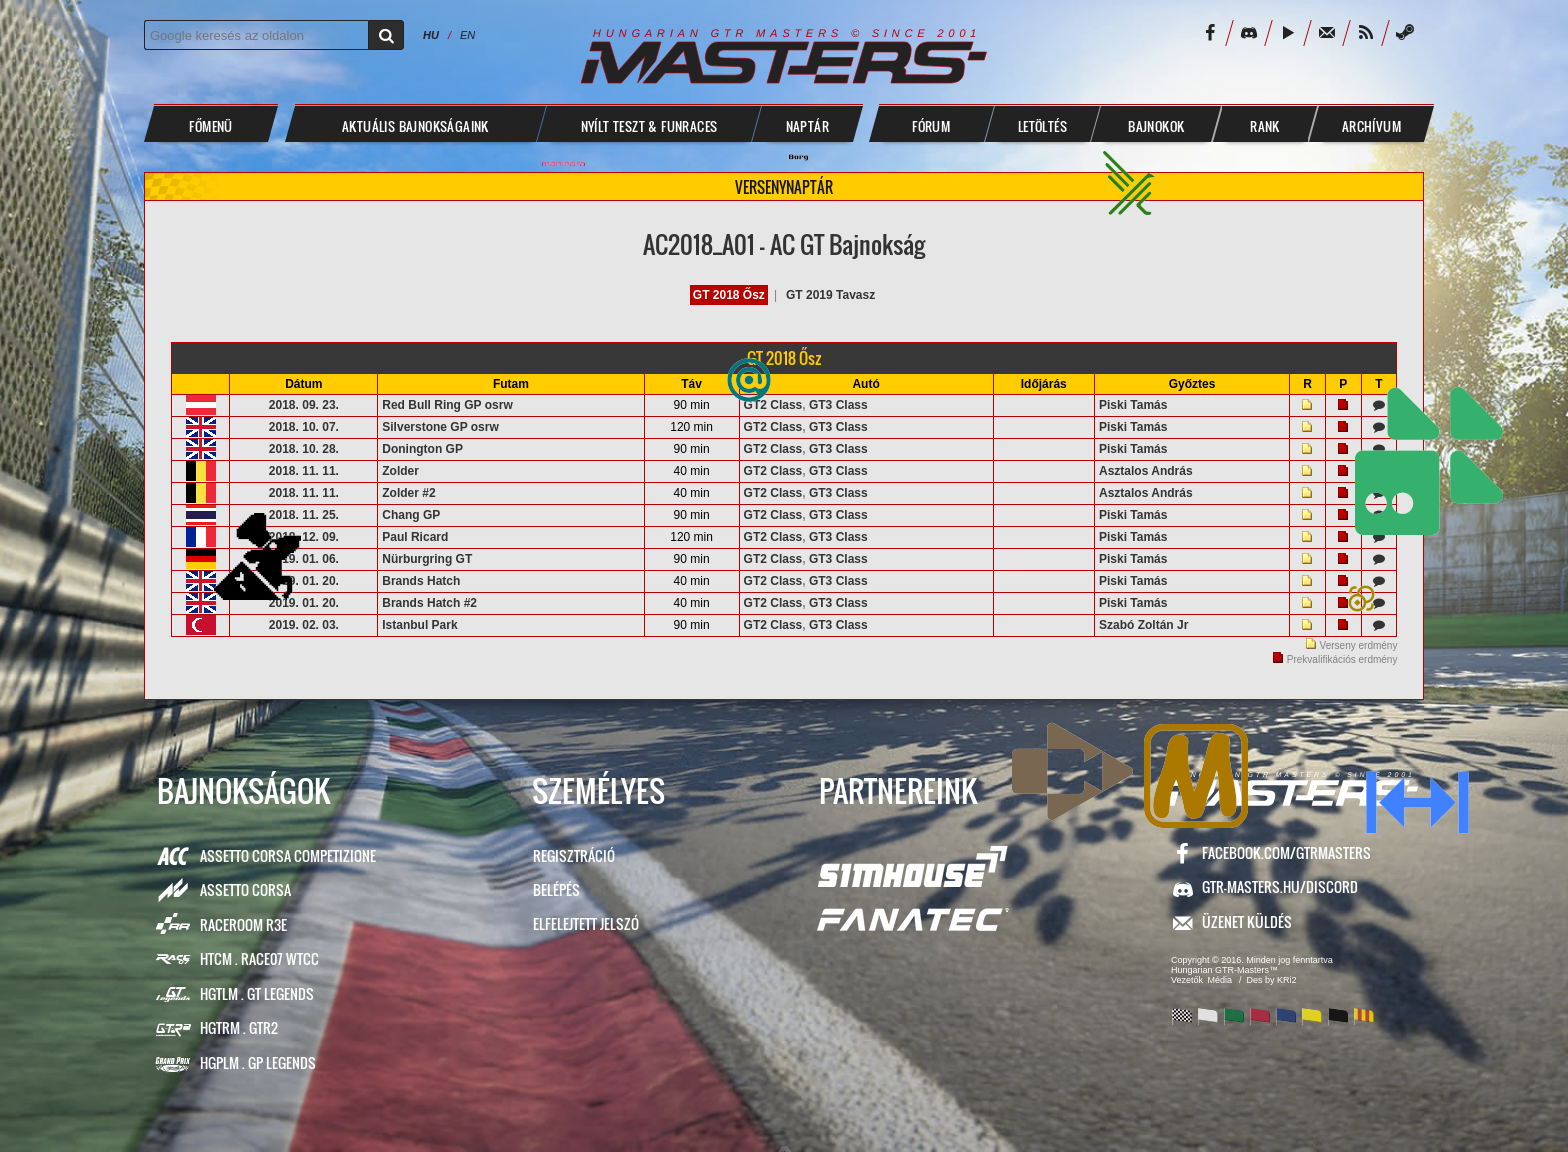 This screenshot has width=1568, height=1152. What do you see at coordinates (1129, 183) in the screenshot?
I see `Falco open-source security tool logo` at bounding box center [1129, 183].